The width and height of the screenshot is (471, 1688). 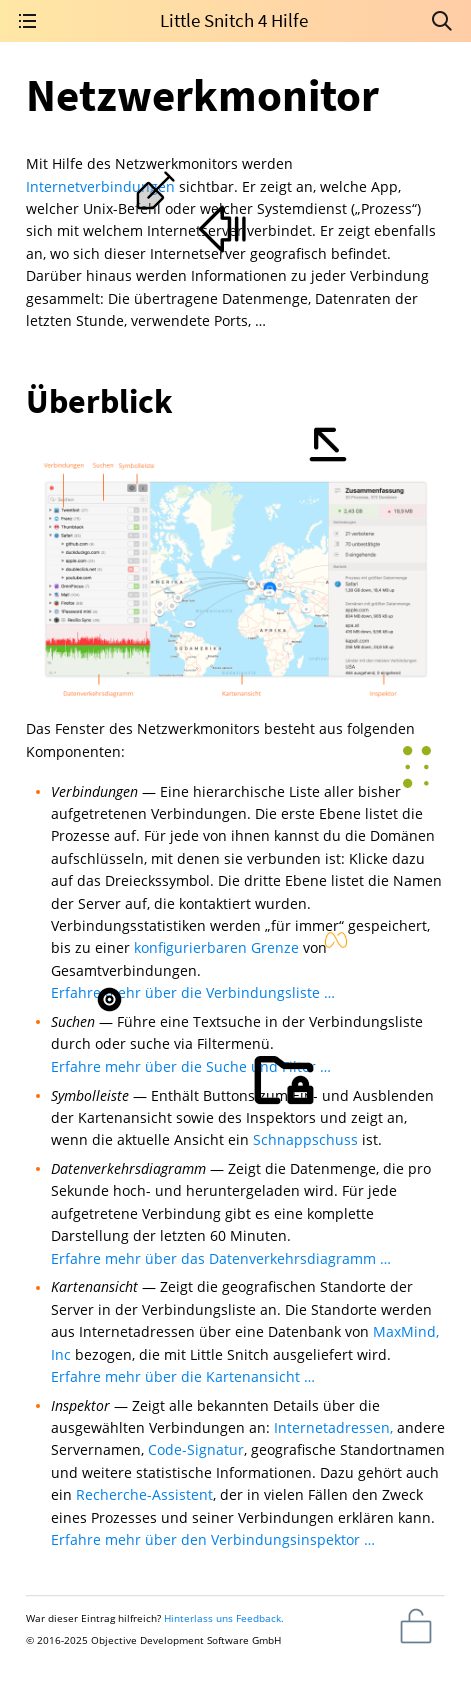 What do you see at coordinates (155, 191) in the screenshot?
I see `gardening or landscaping tools` at bounding box center [155, 191].